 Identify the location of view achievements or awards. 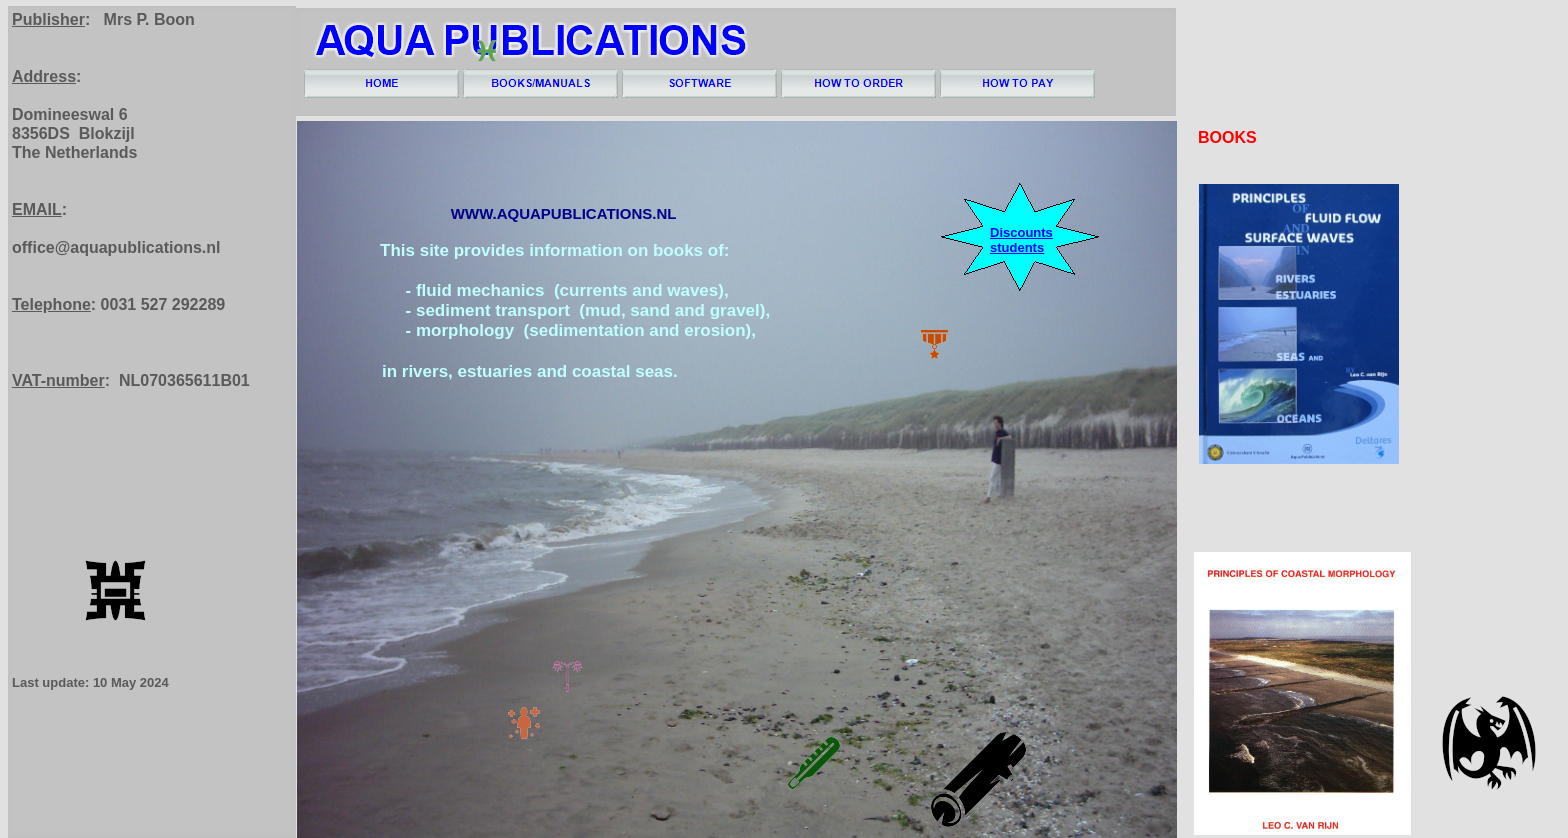
(934, 344).